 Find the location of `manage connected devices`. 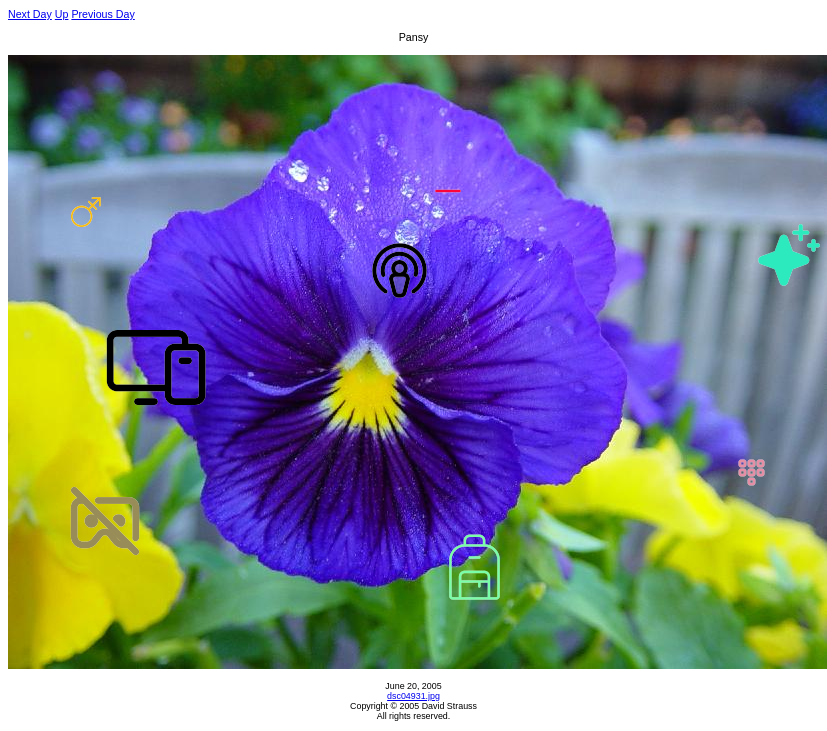

manage connected devices is located at coordinates (154, 367).